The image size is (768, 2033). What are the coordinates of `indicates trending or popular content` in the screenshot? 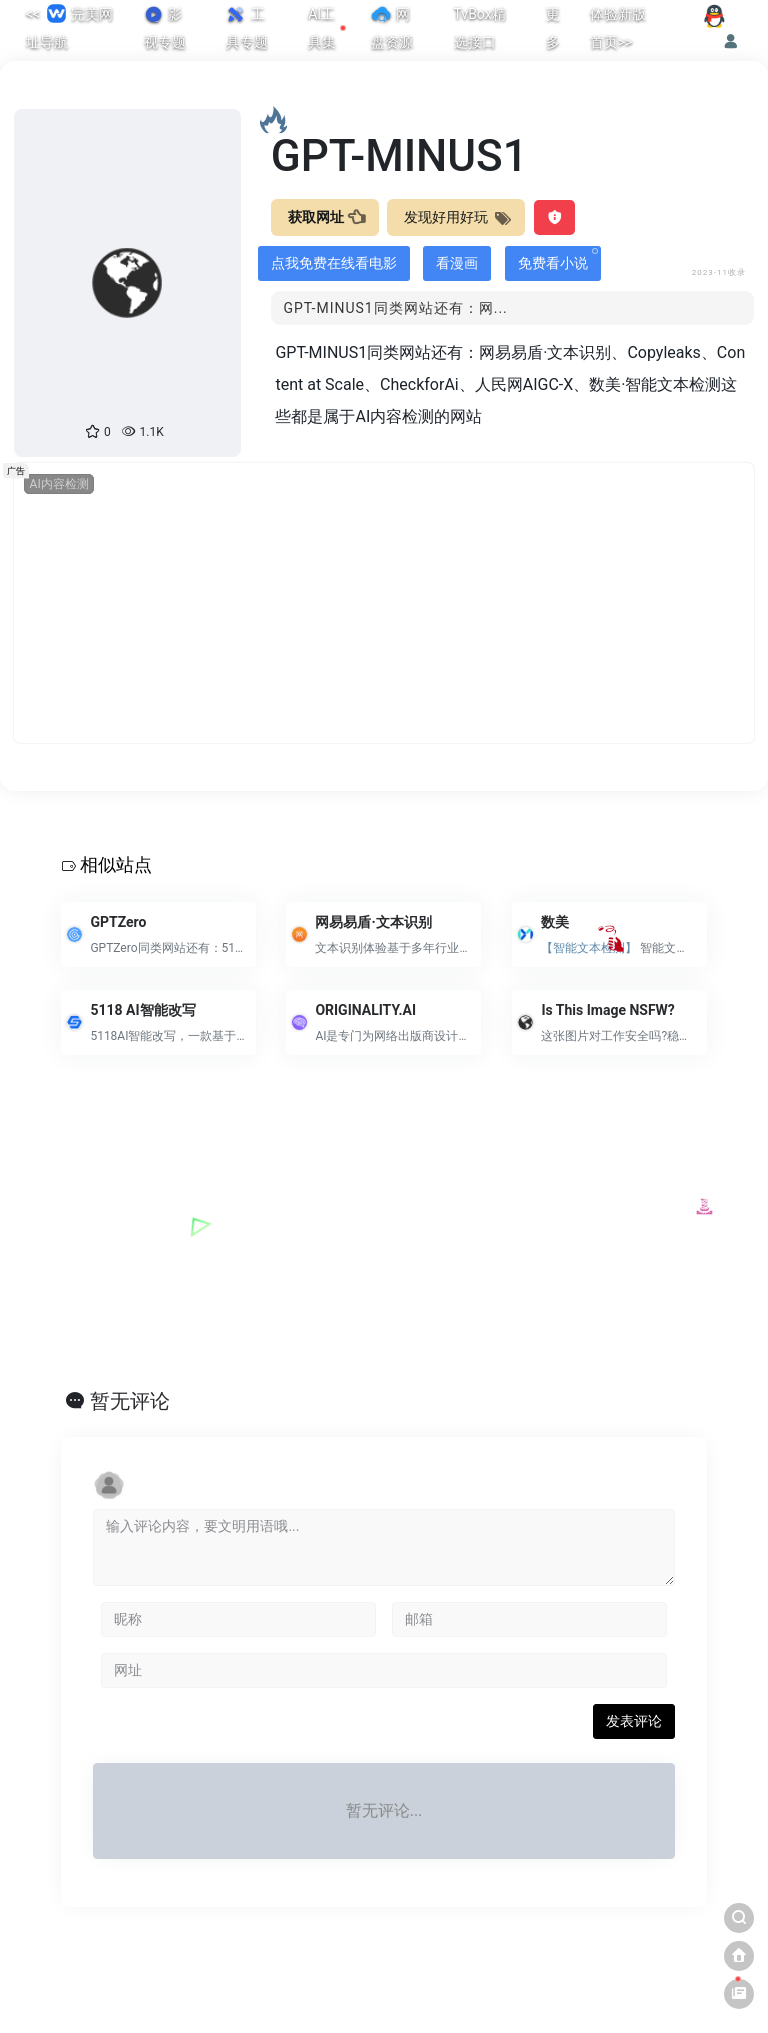 It's located at (273, 119).